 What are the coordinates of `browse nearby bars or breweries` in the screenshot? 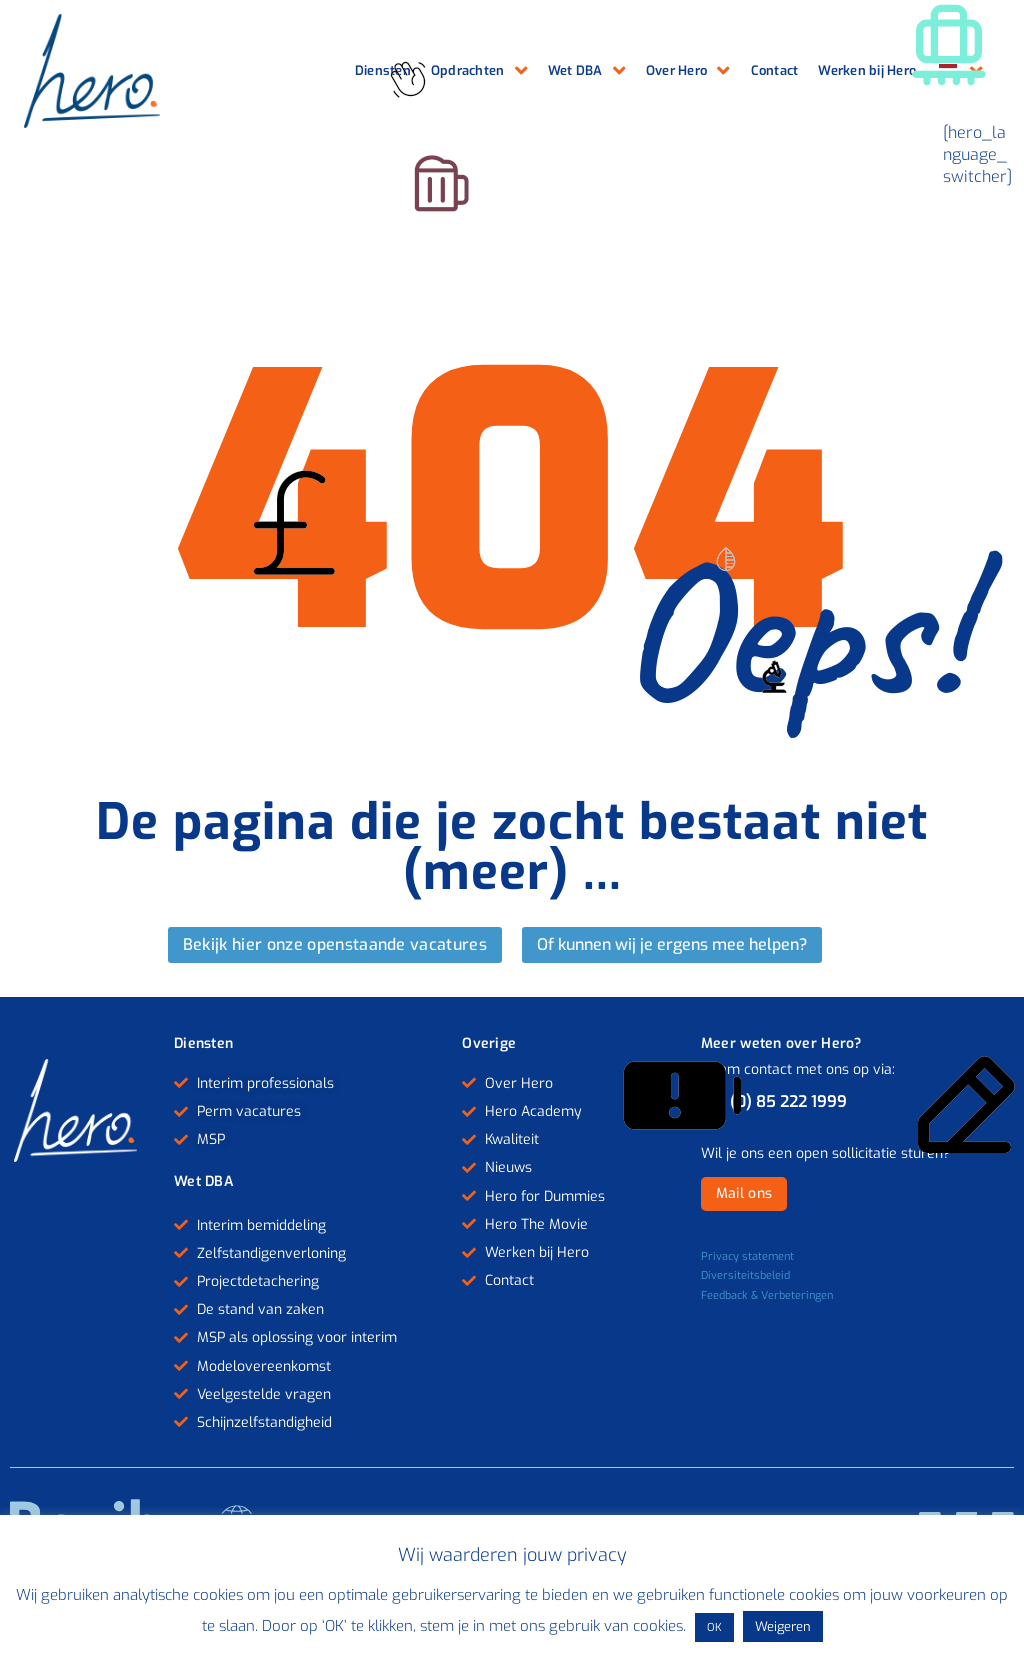 It's located at (438, 185).